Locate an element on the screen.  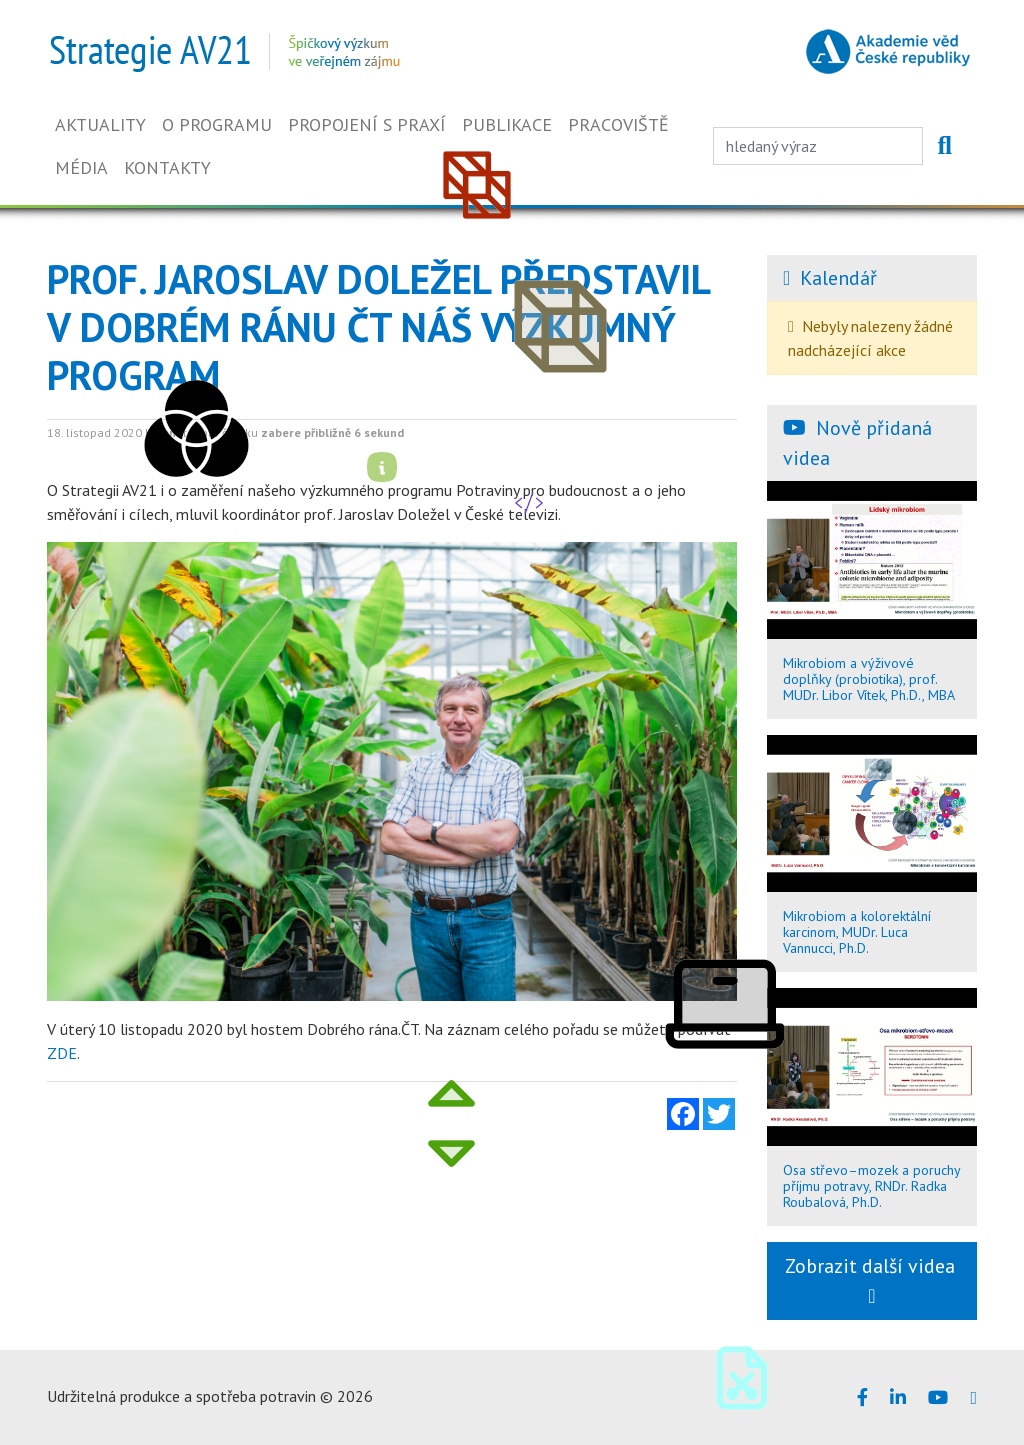
expand or collapse a dropdown menu is located at coordinates (451, 1123).